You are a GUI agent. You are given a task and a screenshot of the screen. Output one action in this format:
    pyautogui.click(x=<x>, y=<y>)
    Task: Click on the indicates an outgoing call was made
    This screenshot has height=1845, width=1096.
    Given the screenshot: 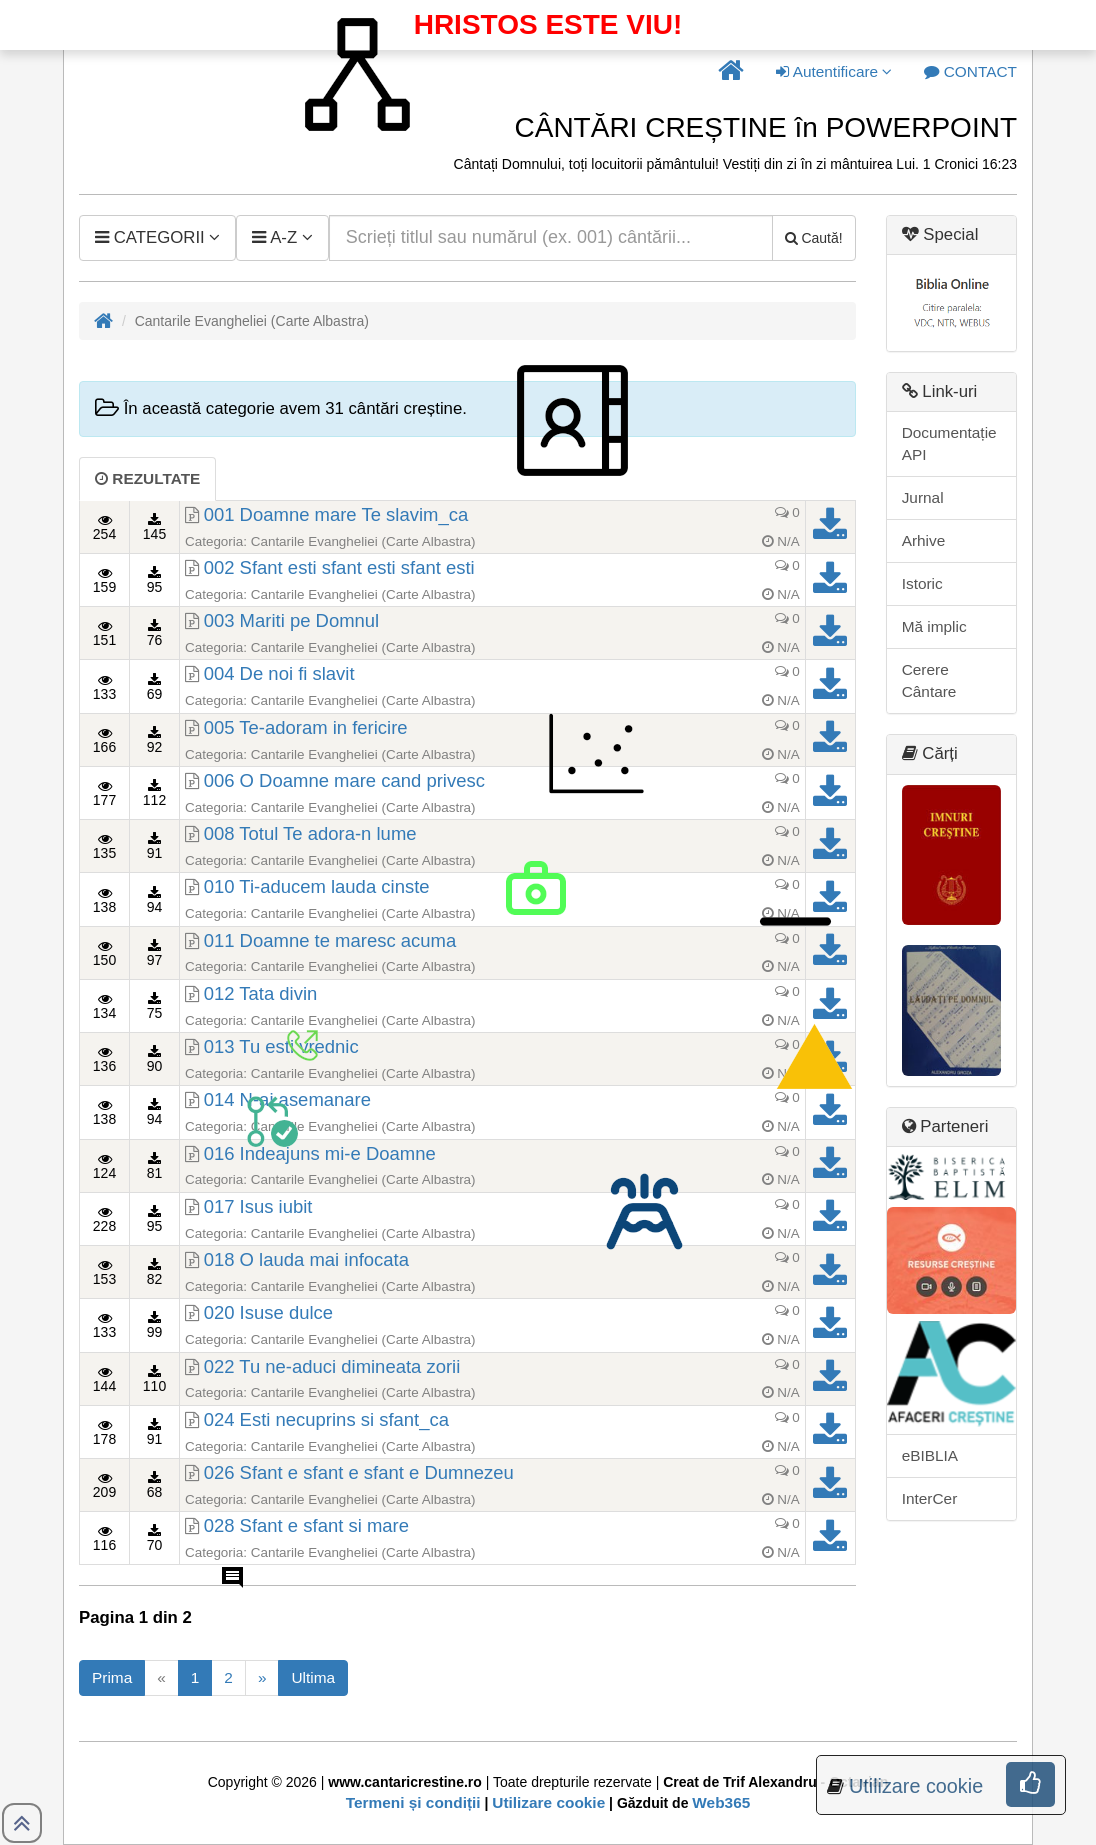 What is the action you would take?
    pyautogui.click(x=302, y=1045)
    